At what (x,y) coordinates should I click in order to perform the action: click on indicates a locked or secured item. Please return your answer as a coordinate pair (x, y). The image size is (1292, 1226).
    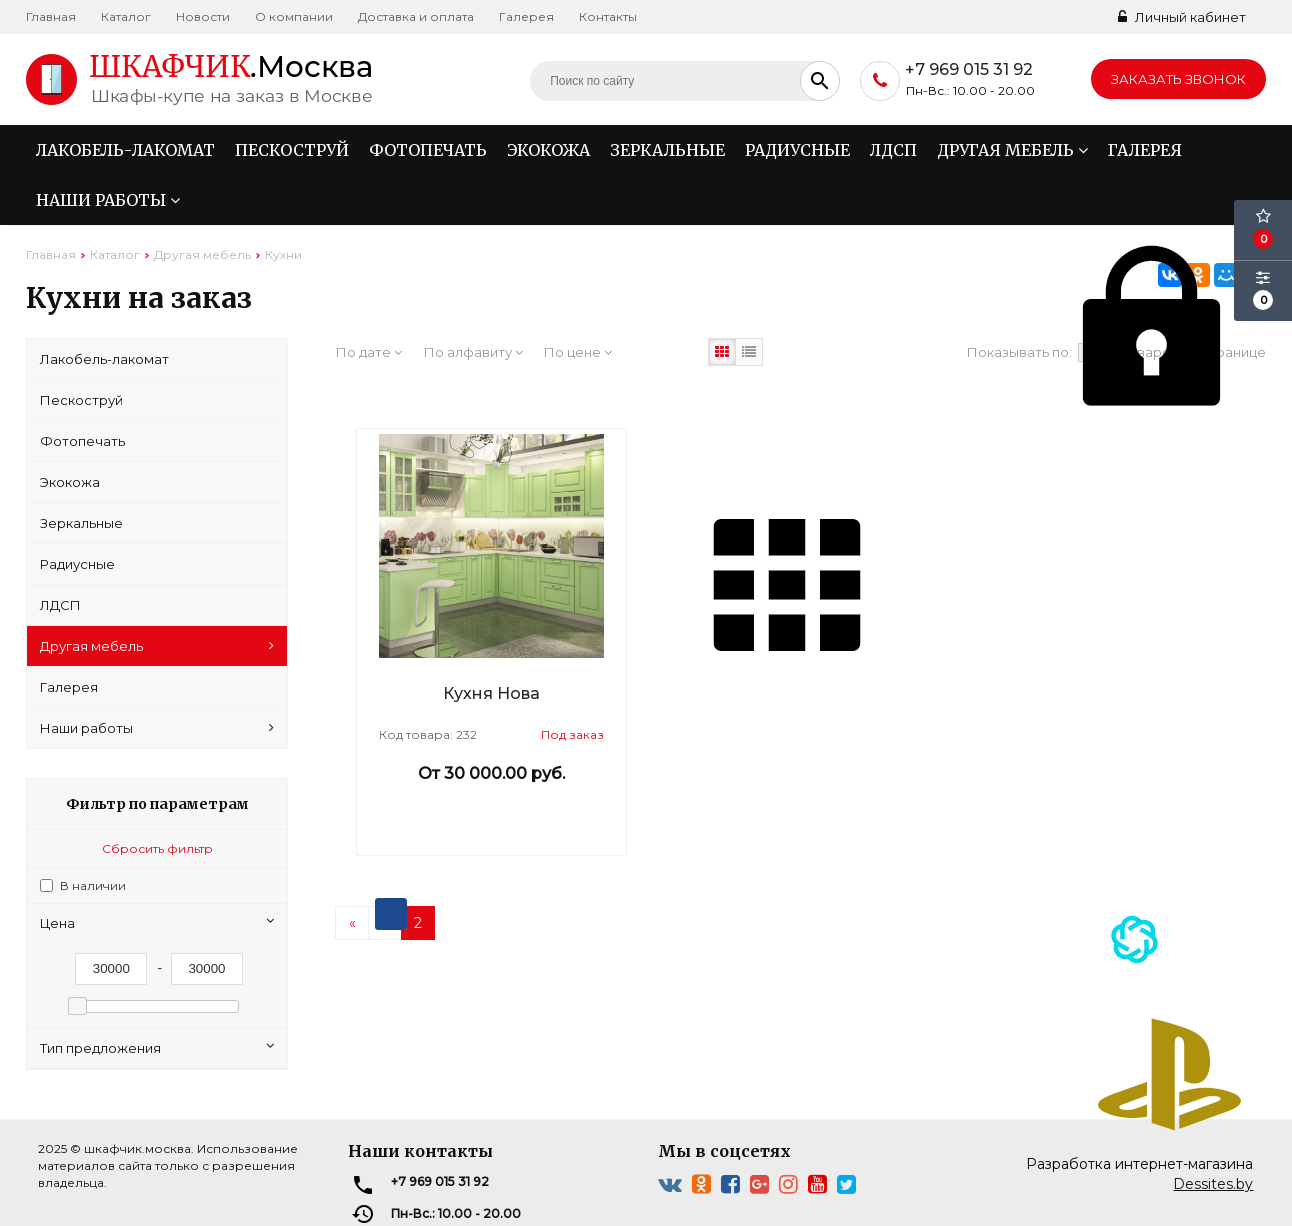
    Looking at the image, I should click on (1151, 329).